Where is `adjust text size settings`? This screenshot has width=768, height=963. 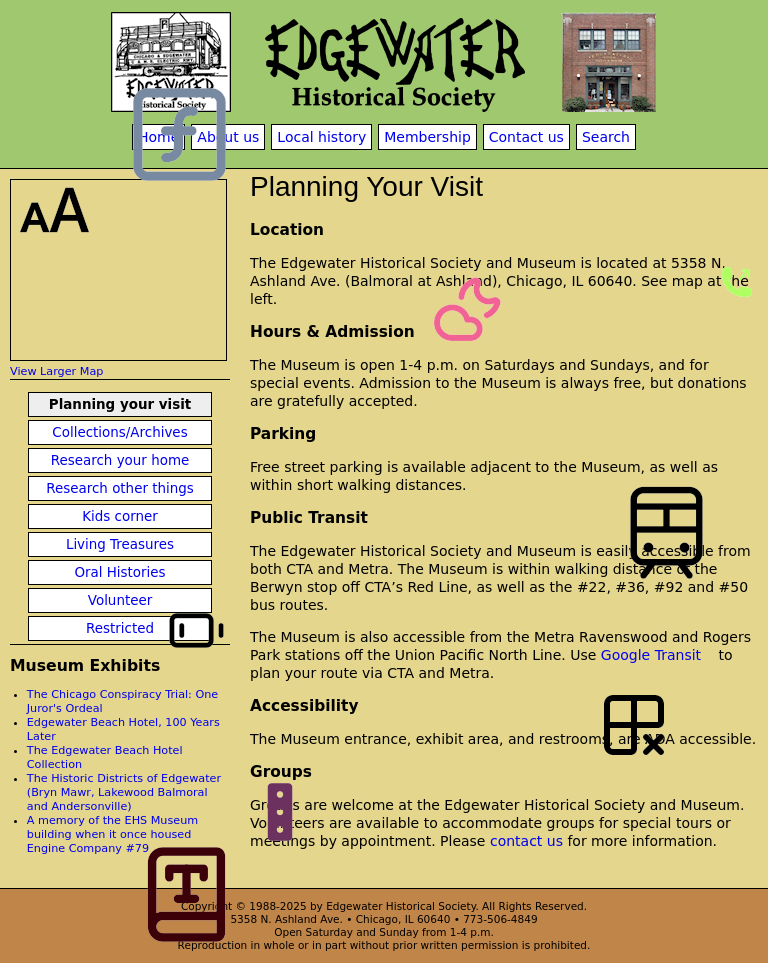 adjust text size settings is located at coordinates (54, 207).